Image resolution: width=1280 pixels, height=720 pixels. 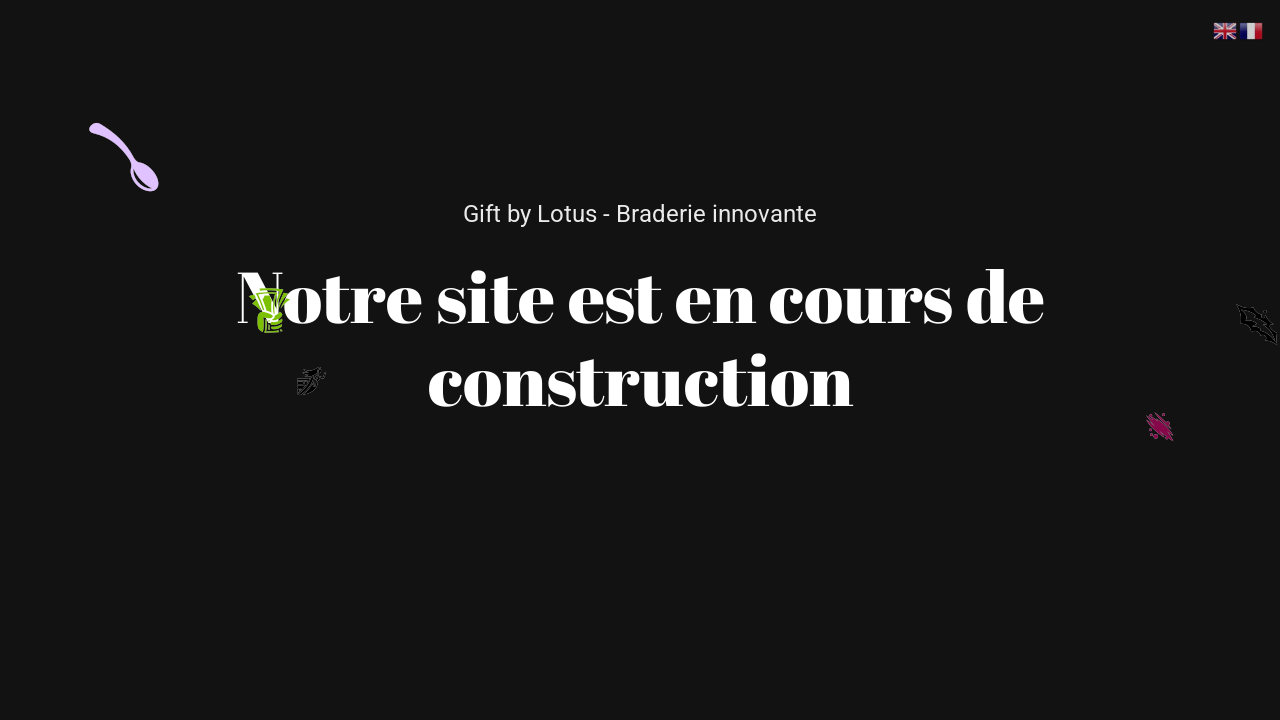 I want to click on represents a leader or prominent figure in a game, so click(x=311, y=380).